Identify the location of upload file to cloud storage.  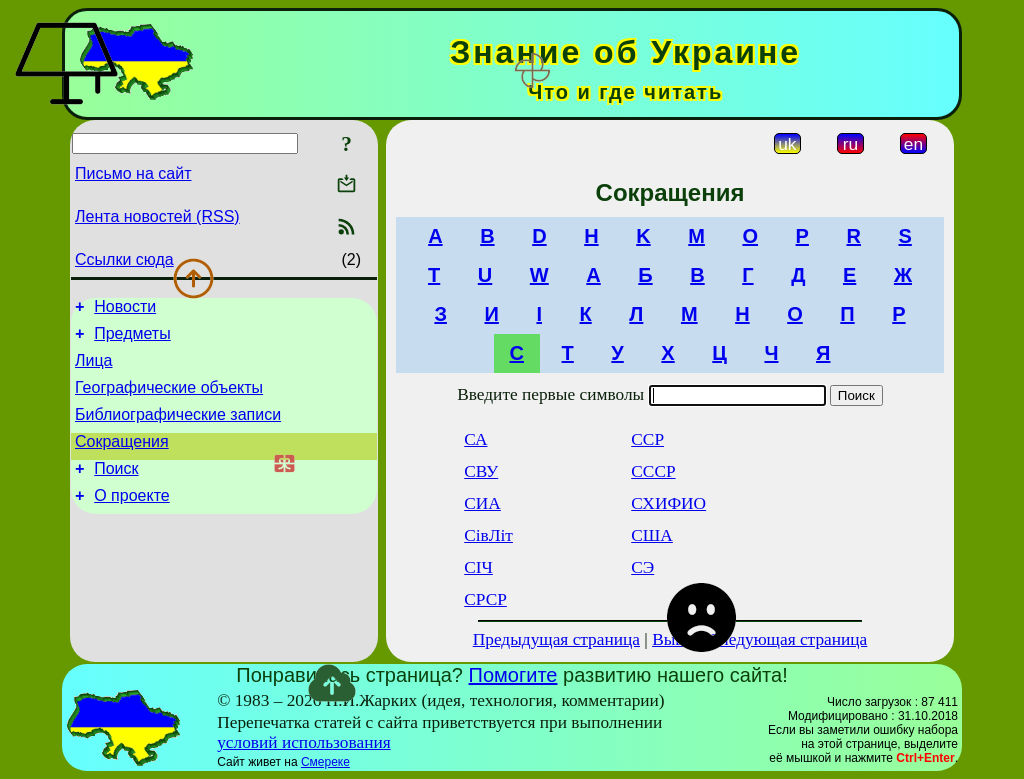
(332, 683).